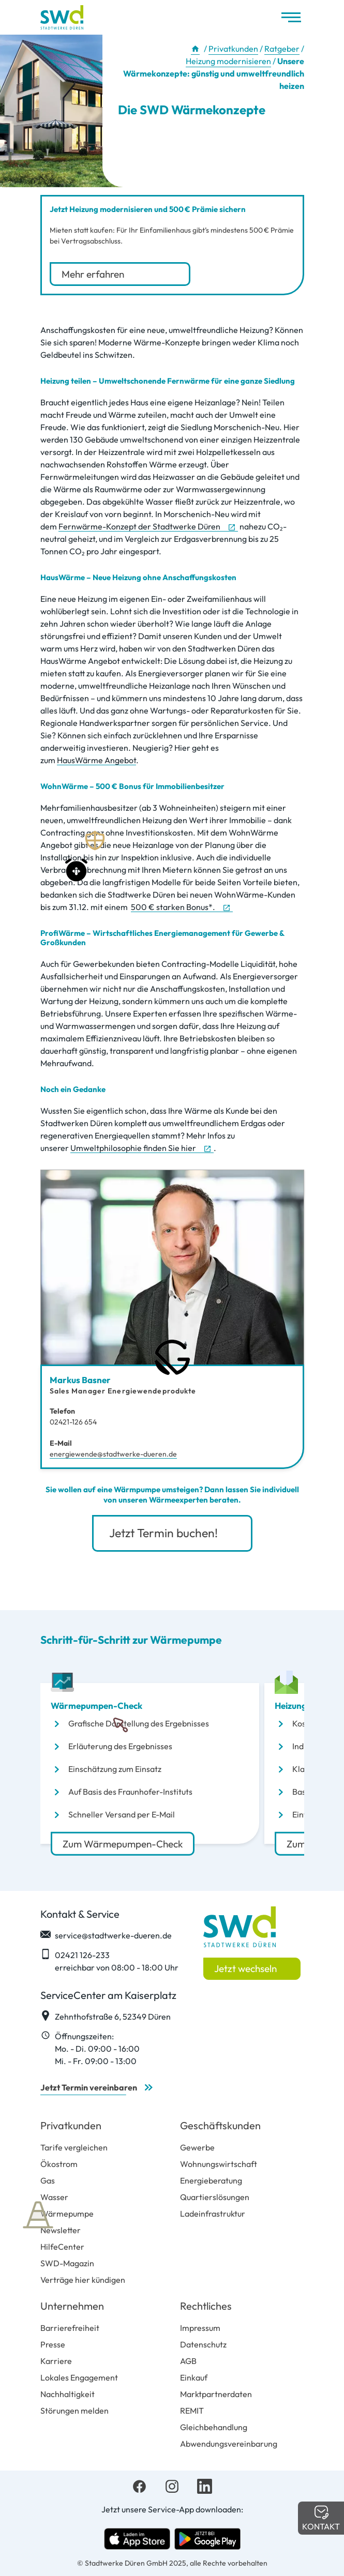  I want to click on privacy or security settings with multiple protection layers, so click(95, 840).